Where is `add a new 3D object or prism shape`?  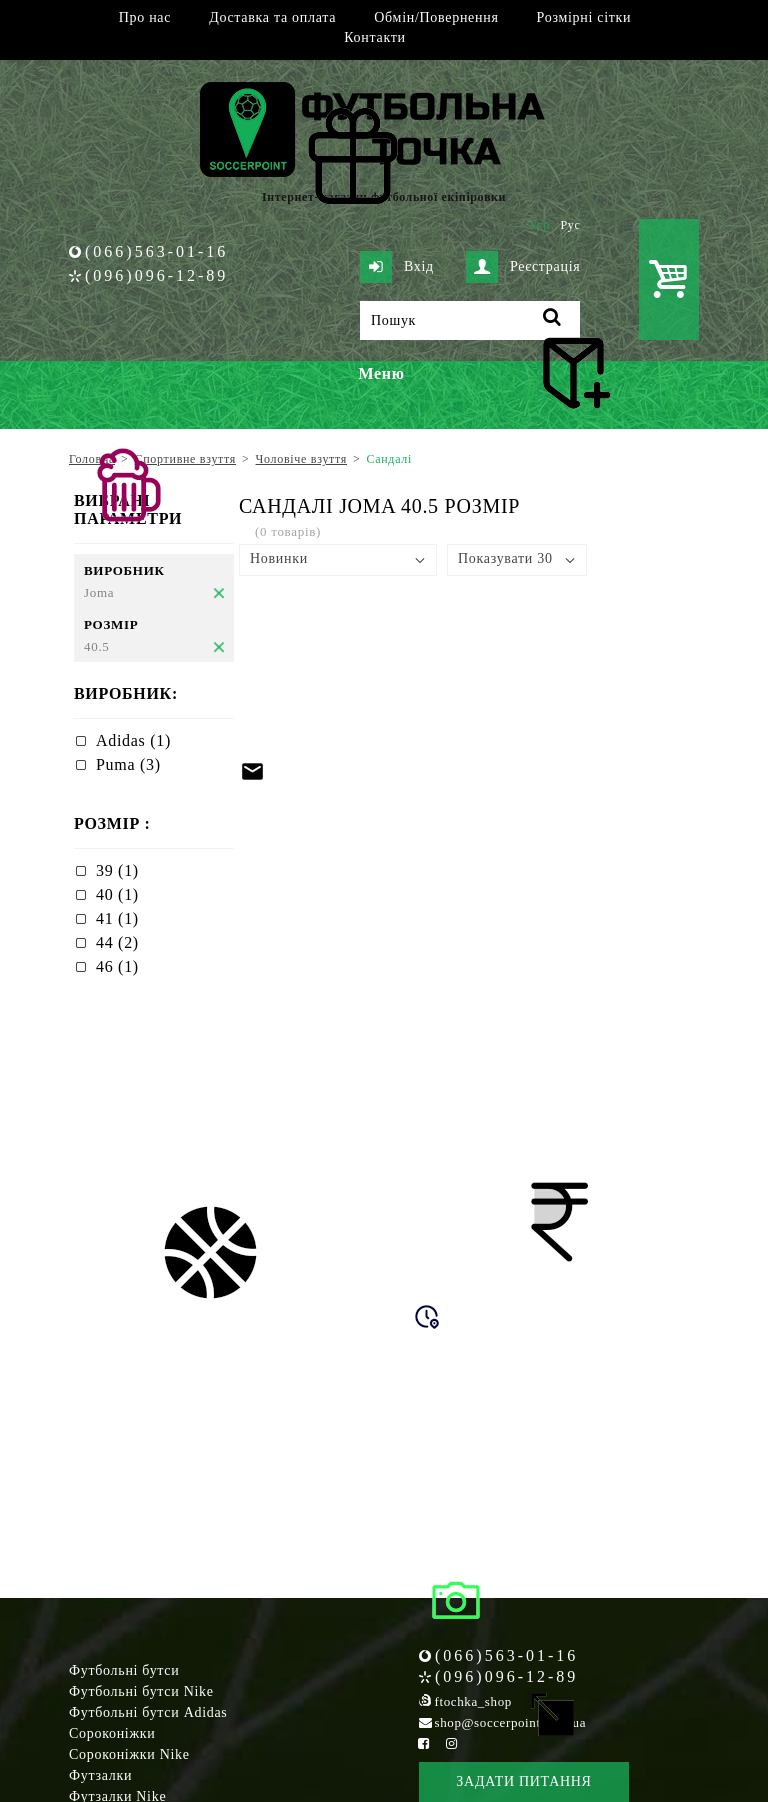
add a new 3D object or prism shape is located at coordinates (573, 371).